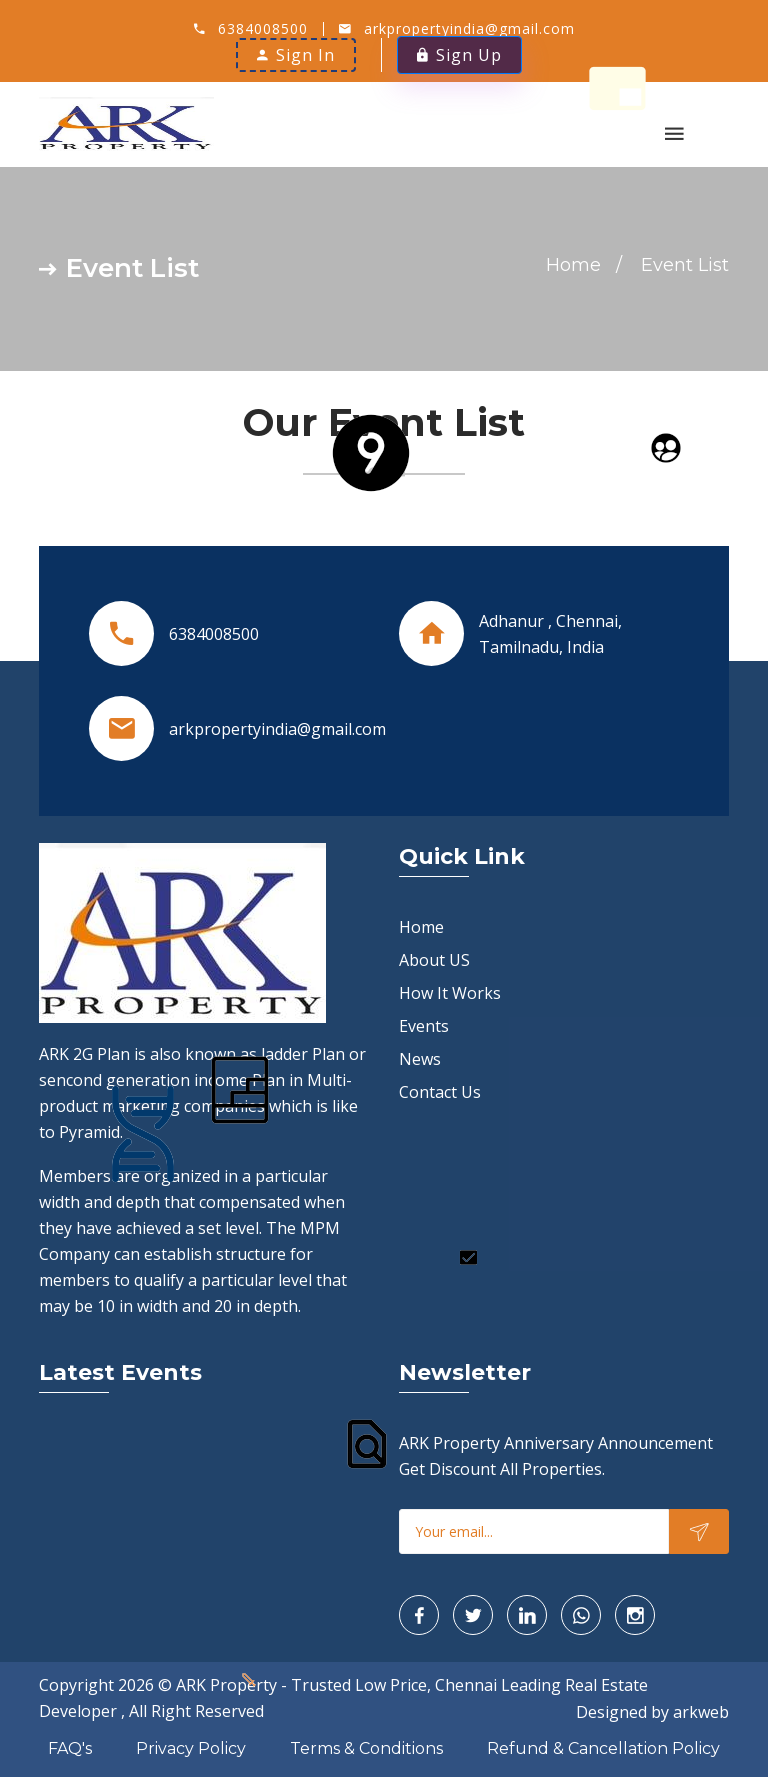 The image size is (768, 1777). What do you see at coordinates (367, 1444) in the screenshot?
I see `search within the current document` at bounding box center [367, 1444].